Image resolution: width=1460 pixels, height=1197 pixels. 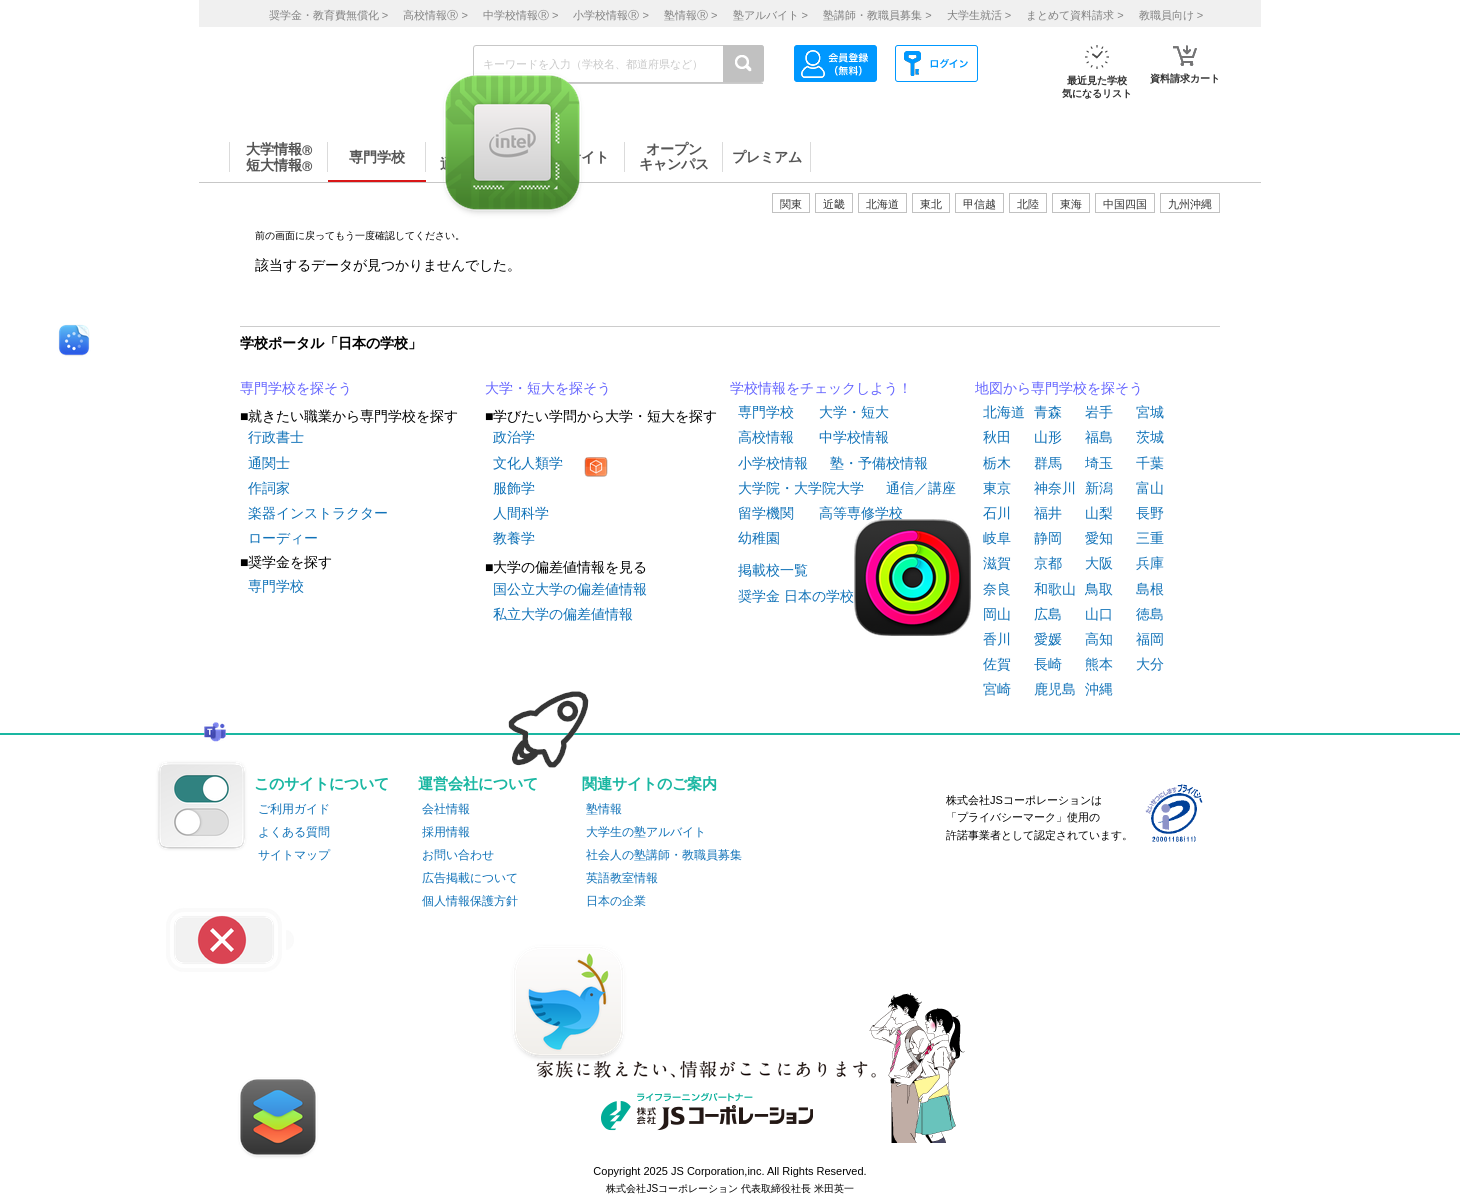 I want to click on open microsoft teams, so click(x=215, y=732).